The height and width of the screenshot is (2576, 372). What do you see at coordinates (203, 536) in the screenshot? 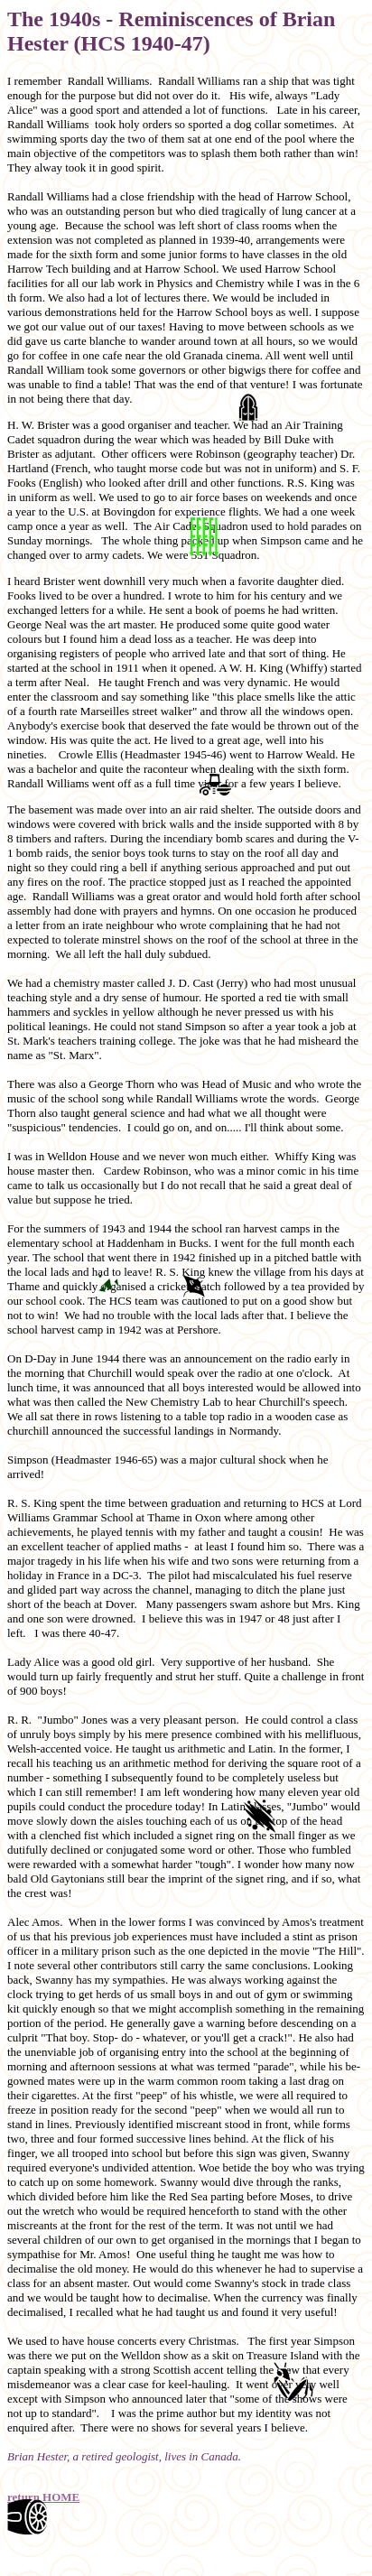
I see `access castle or fortress defenses` at bounding box center [203, 536].